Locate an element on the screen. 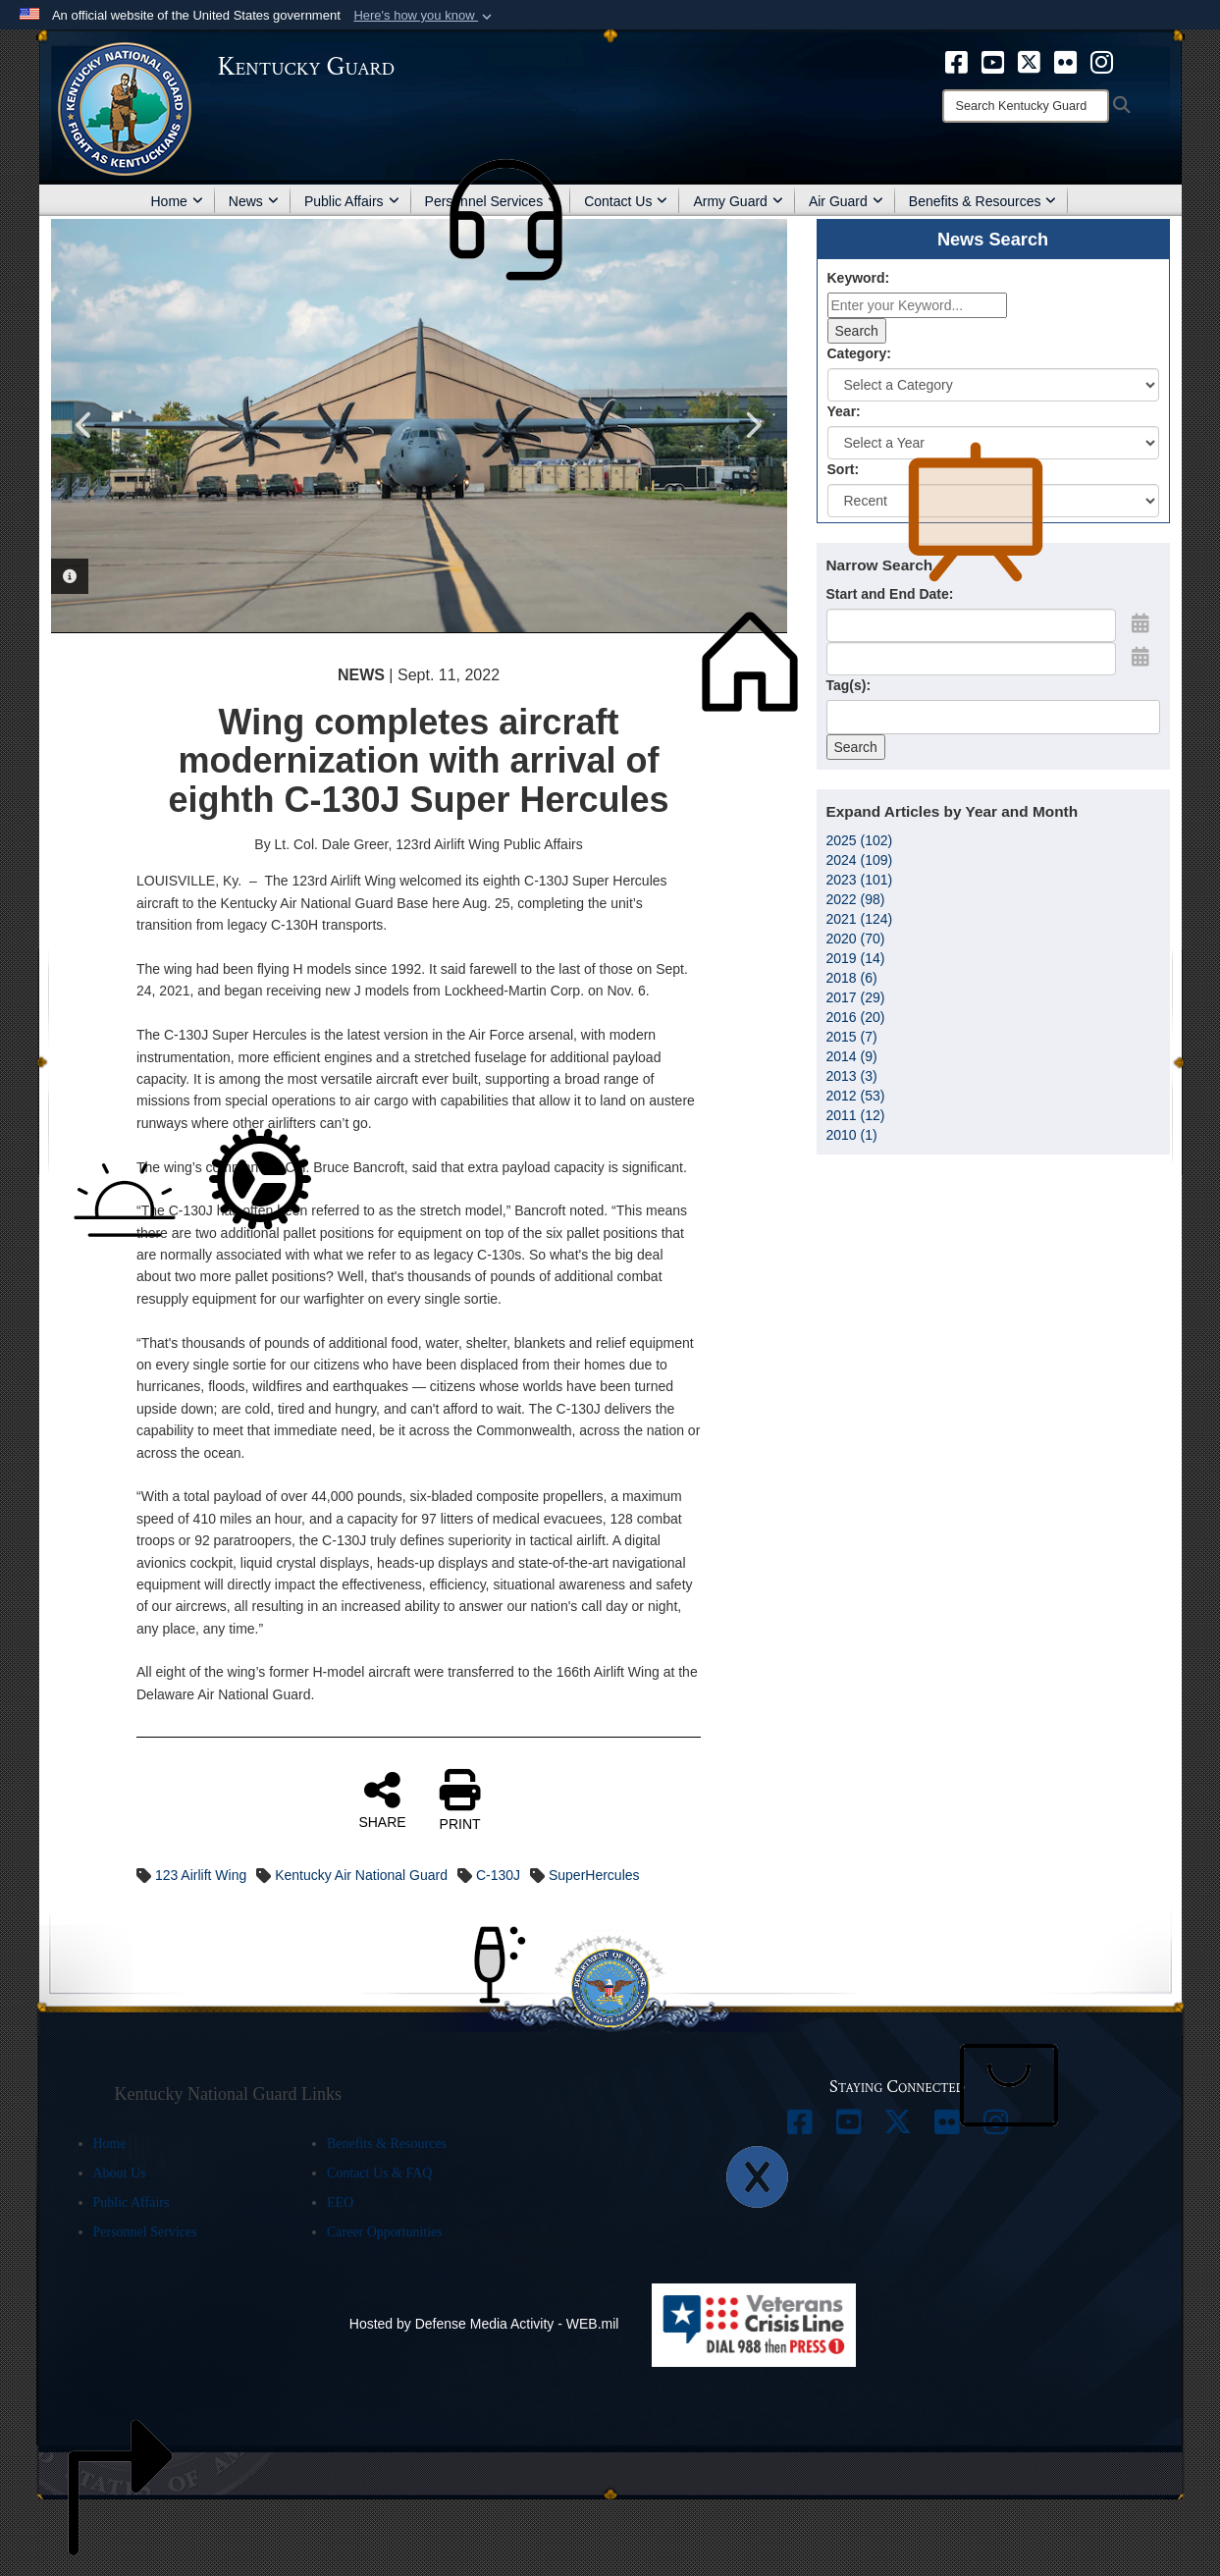 This screenshot has height=2576, width=1220. celebrate an achievement or milestone is located at coordinates (492, 1964).